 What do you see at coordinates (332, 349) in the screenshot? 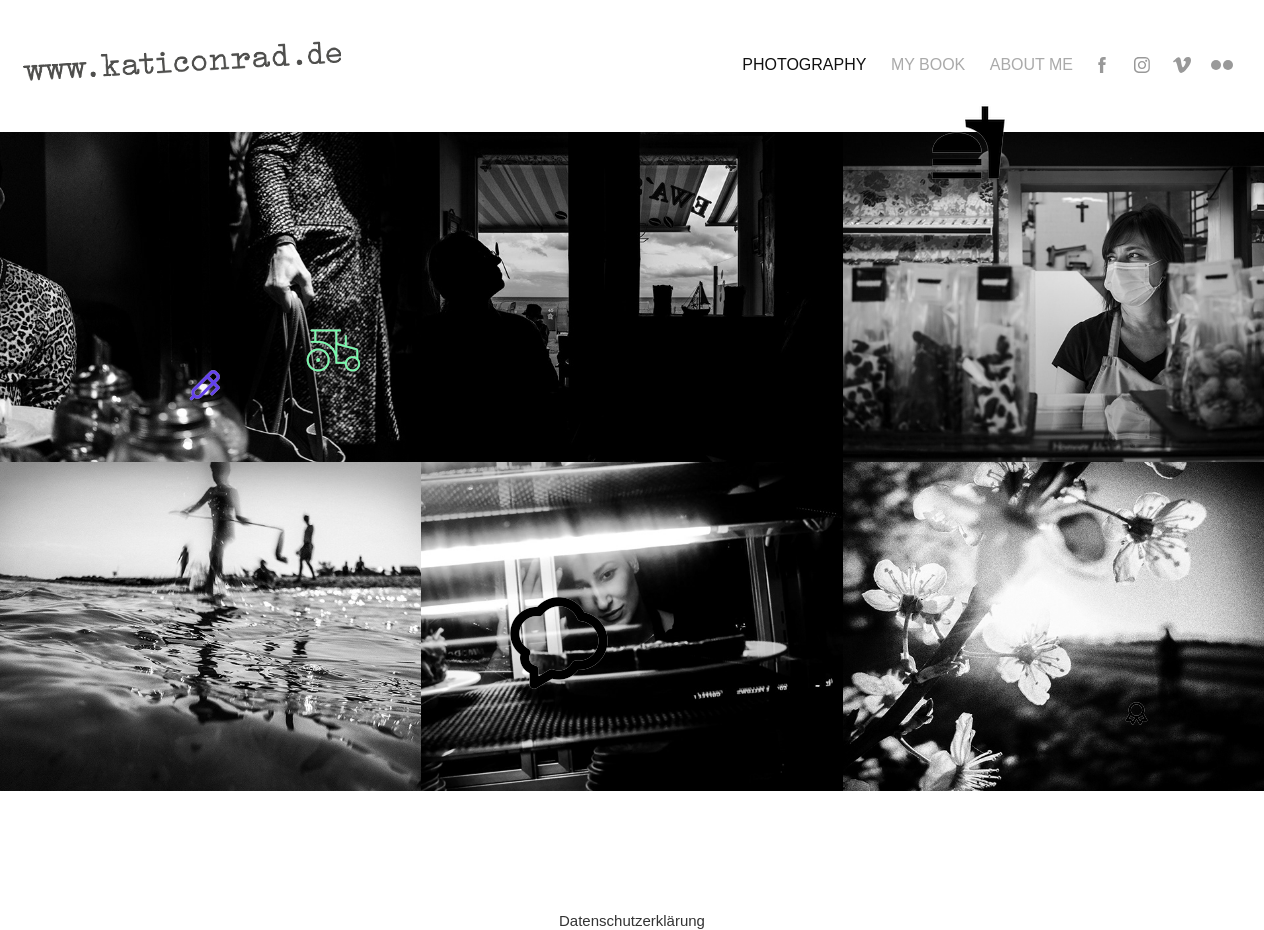
I see `access farming or agricultural features` at bounding box center [332, 349].